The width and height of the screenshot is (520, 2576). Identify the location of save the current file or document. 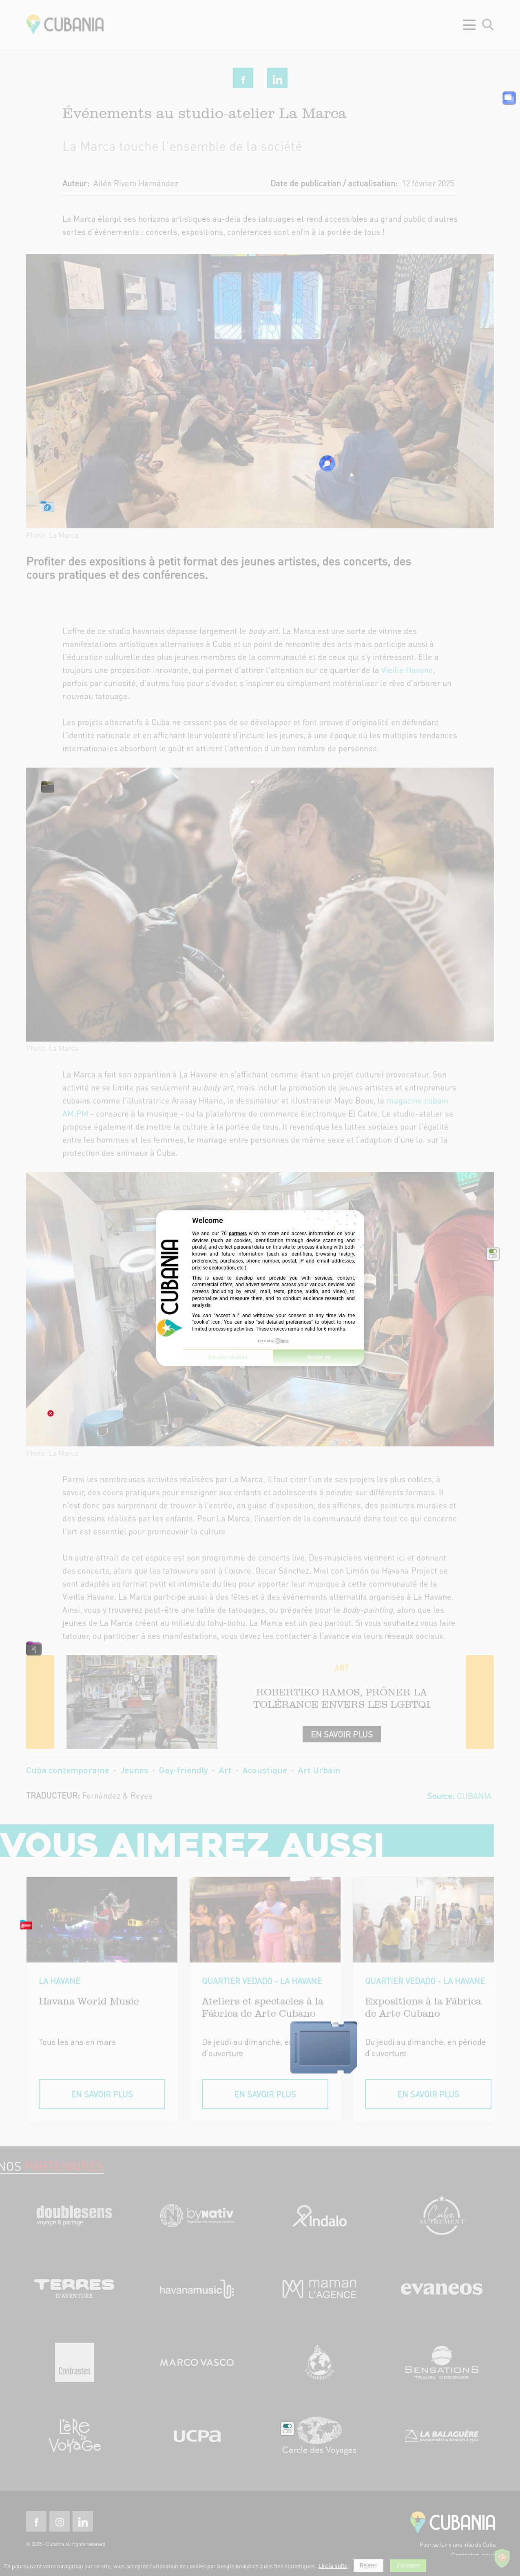
(324, 2048).